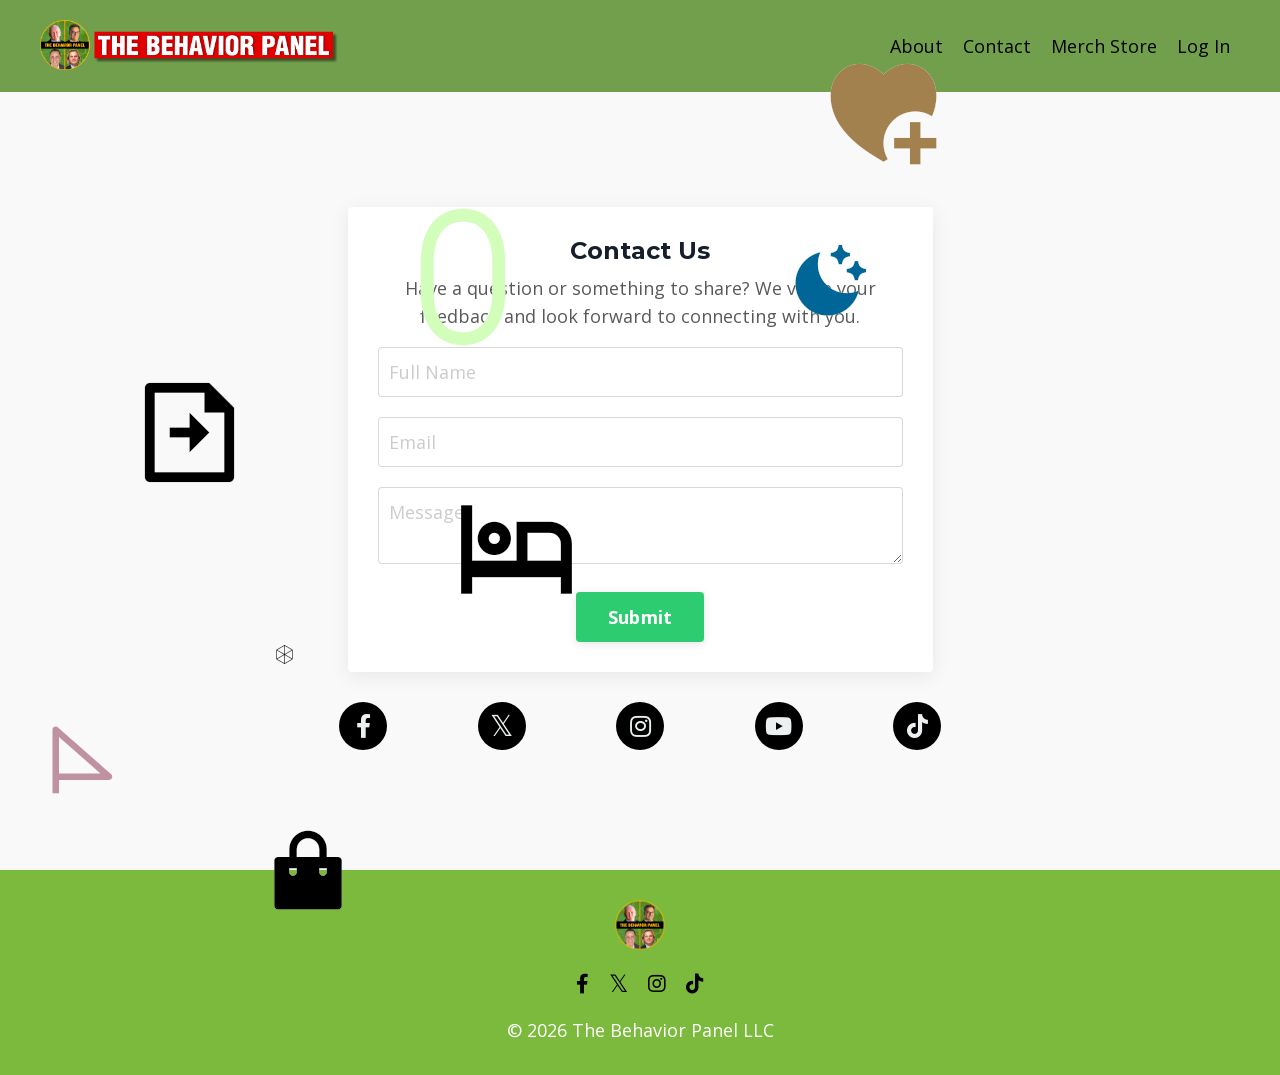 The height and width of the screenshot is (1075, 1280). What do you see at coordinates (516, 549) in the screenshot?
I see `find nearby hotels or accommodations` at bounding box center [516, 549].